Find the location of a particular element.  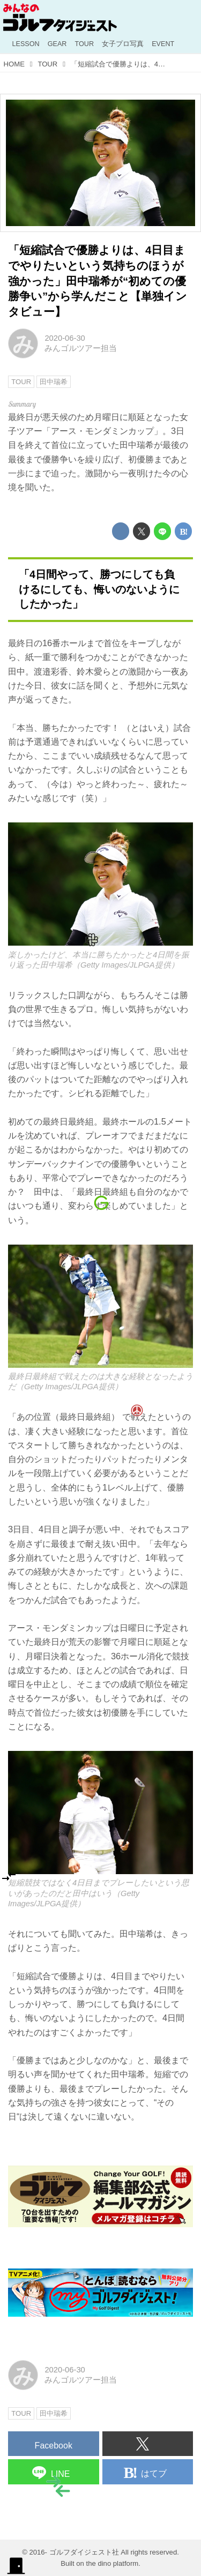

open slack is located at coordinates (92, 940).